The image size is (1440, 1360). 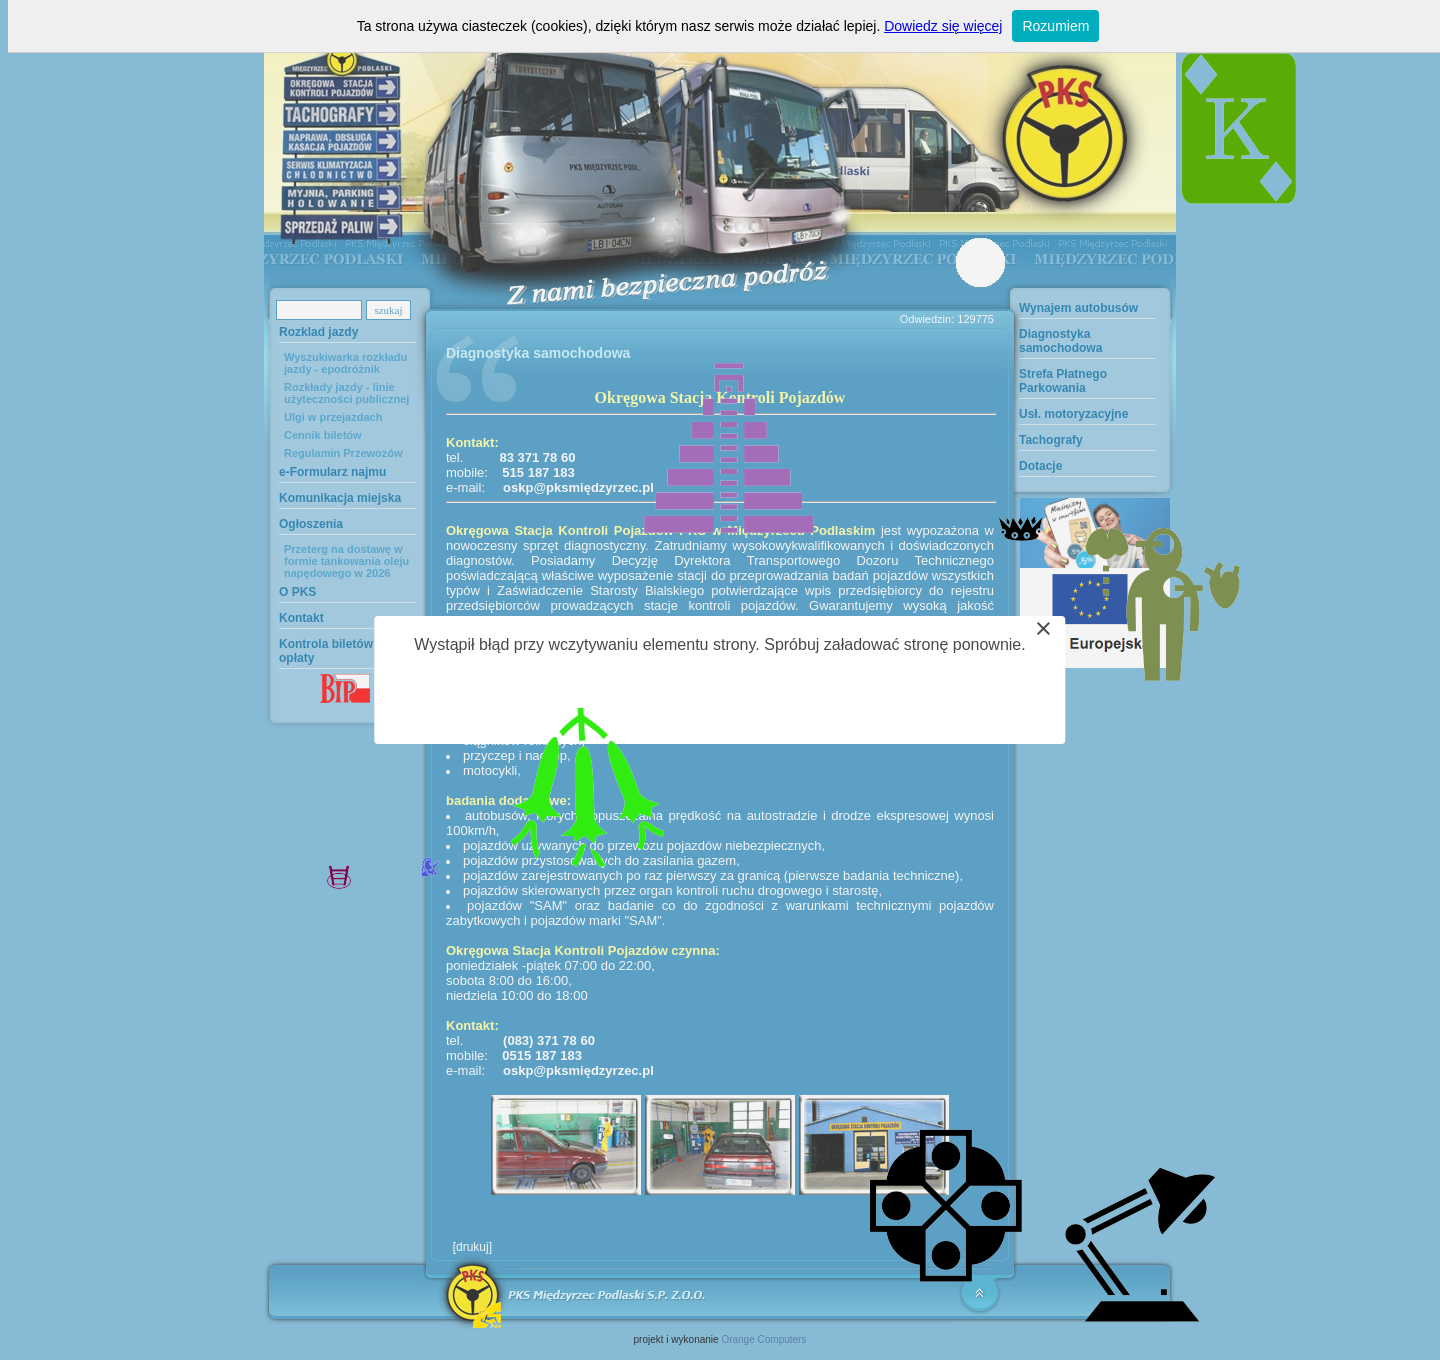 What do you see at coordinates (339, 877) in the screenshot?
I see `access underground level or basement area` at bounding box center [339, 877].